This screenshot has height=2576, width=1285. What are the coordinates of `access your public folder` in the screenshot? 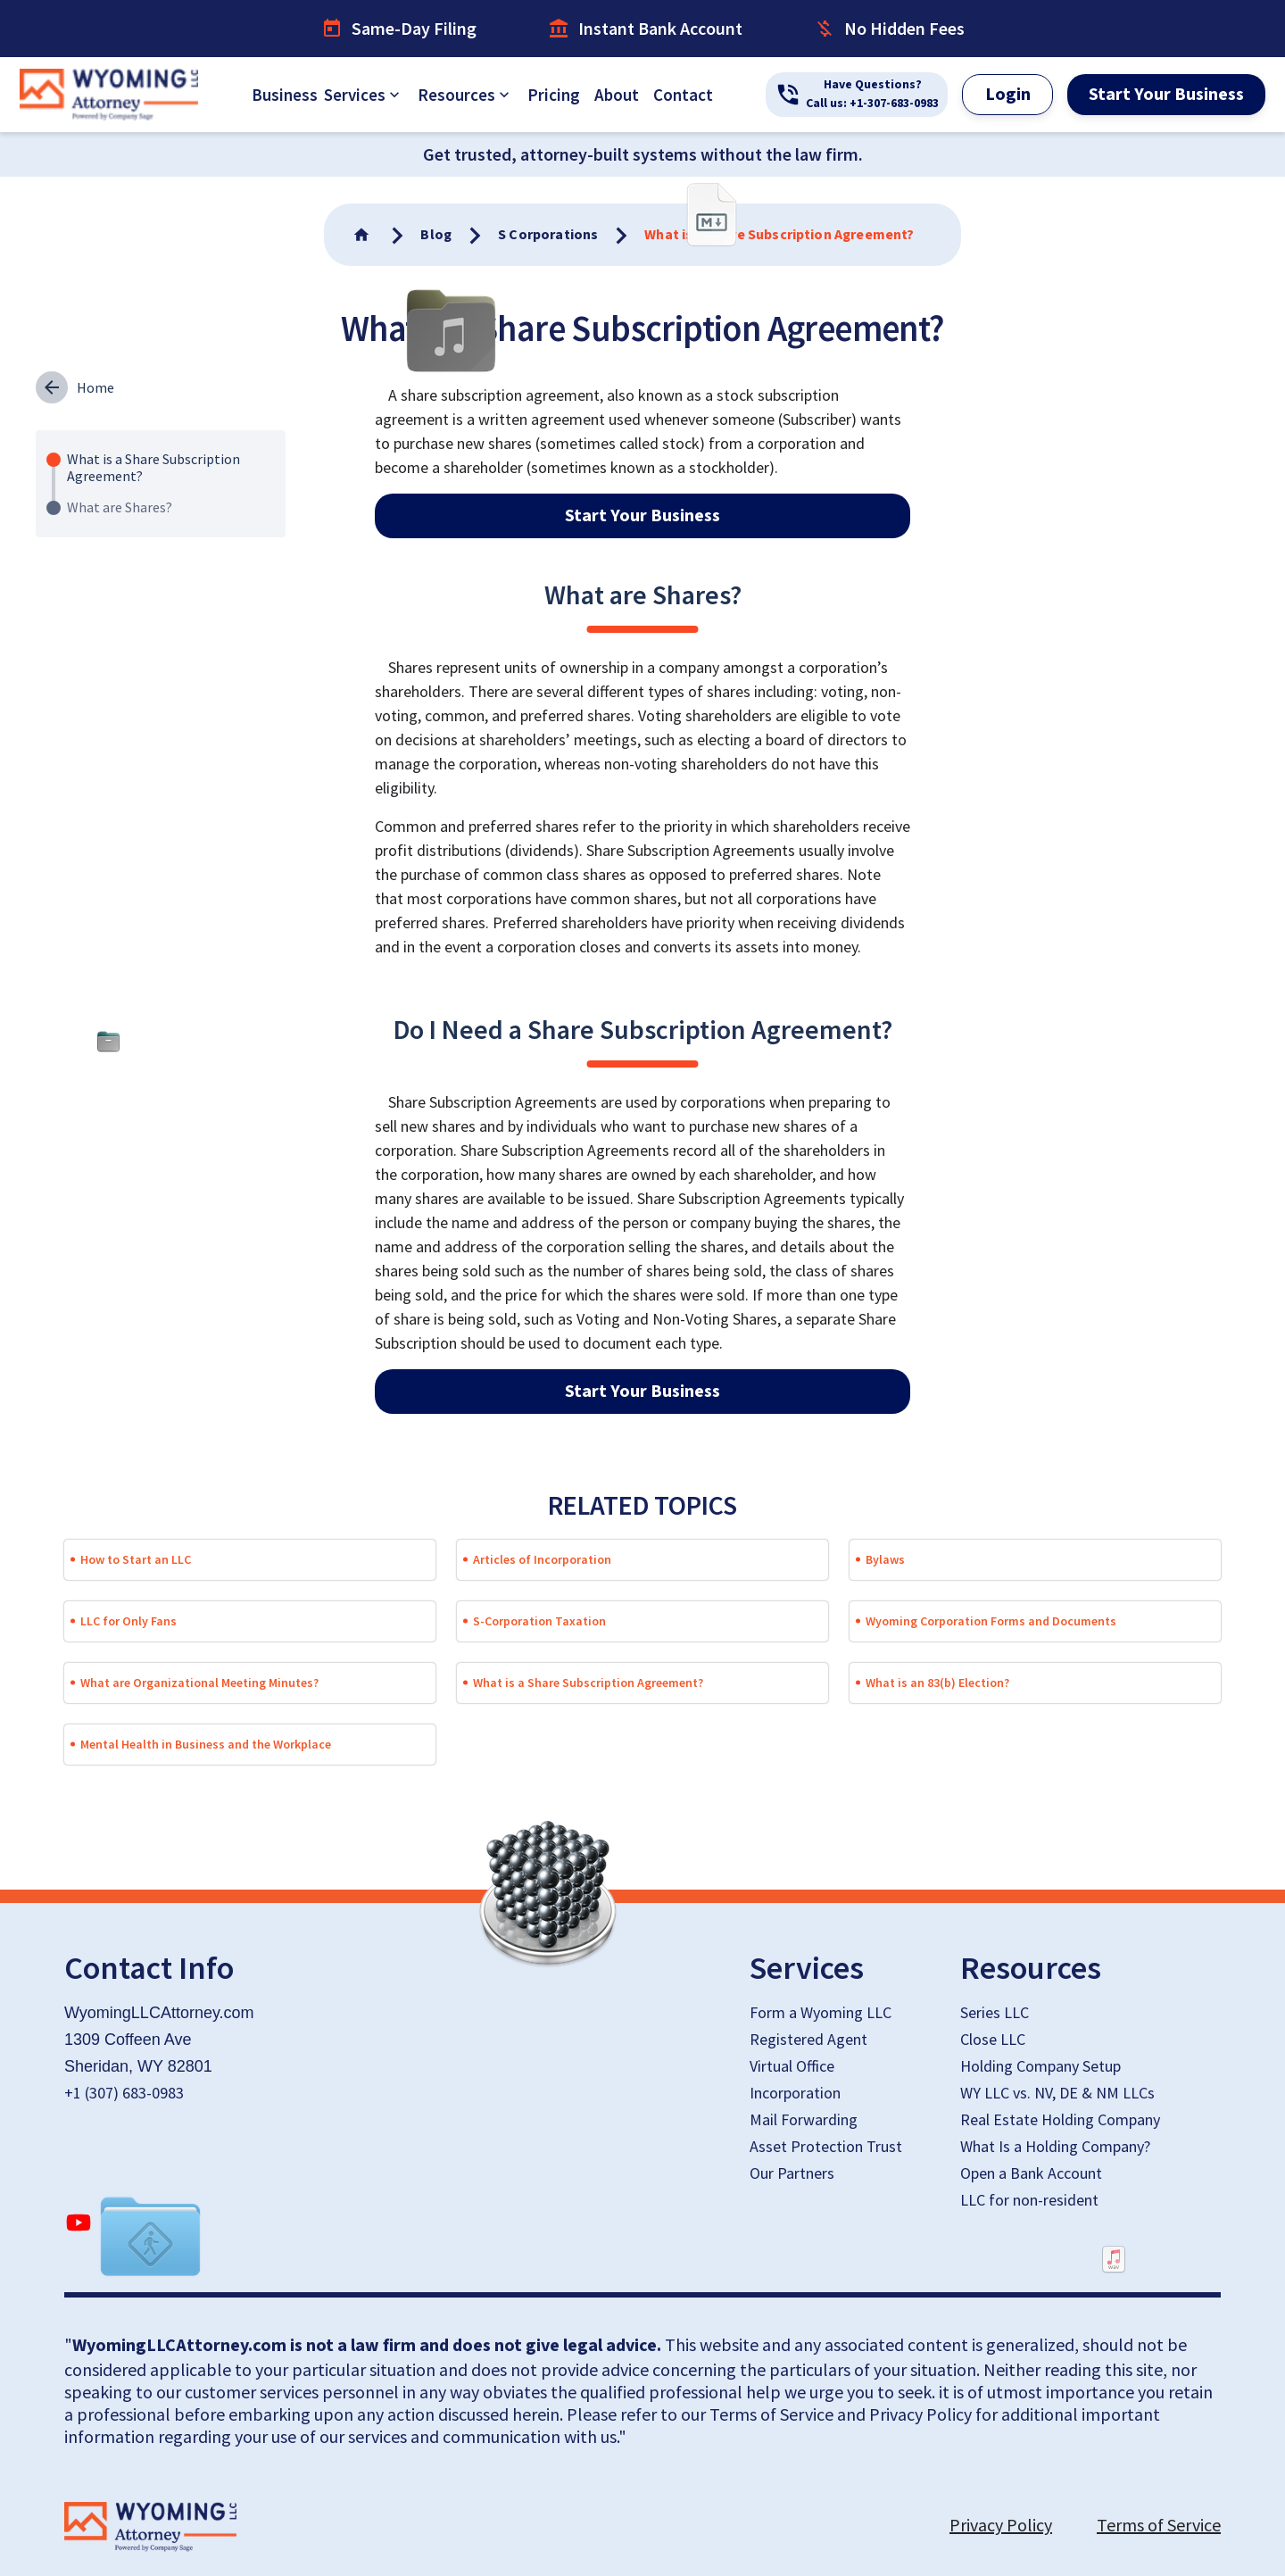 It's located at (150, 2236).